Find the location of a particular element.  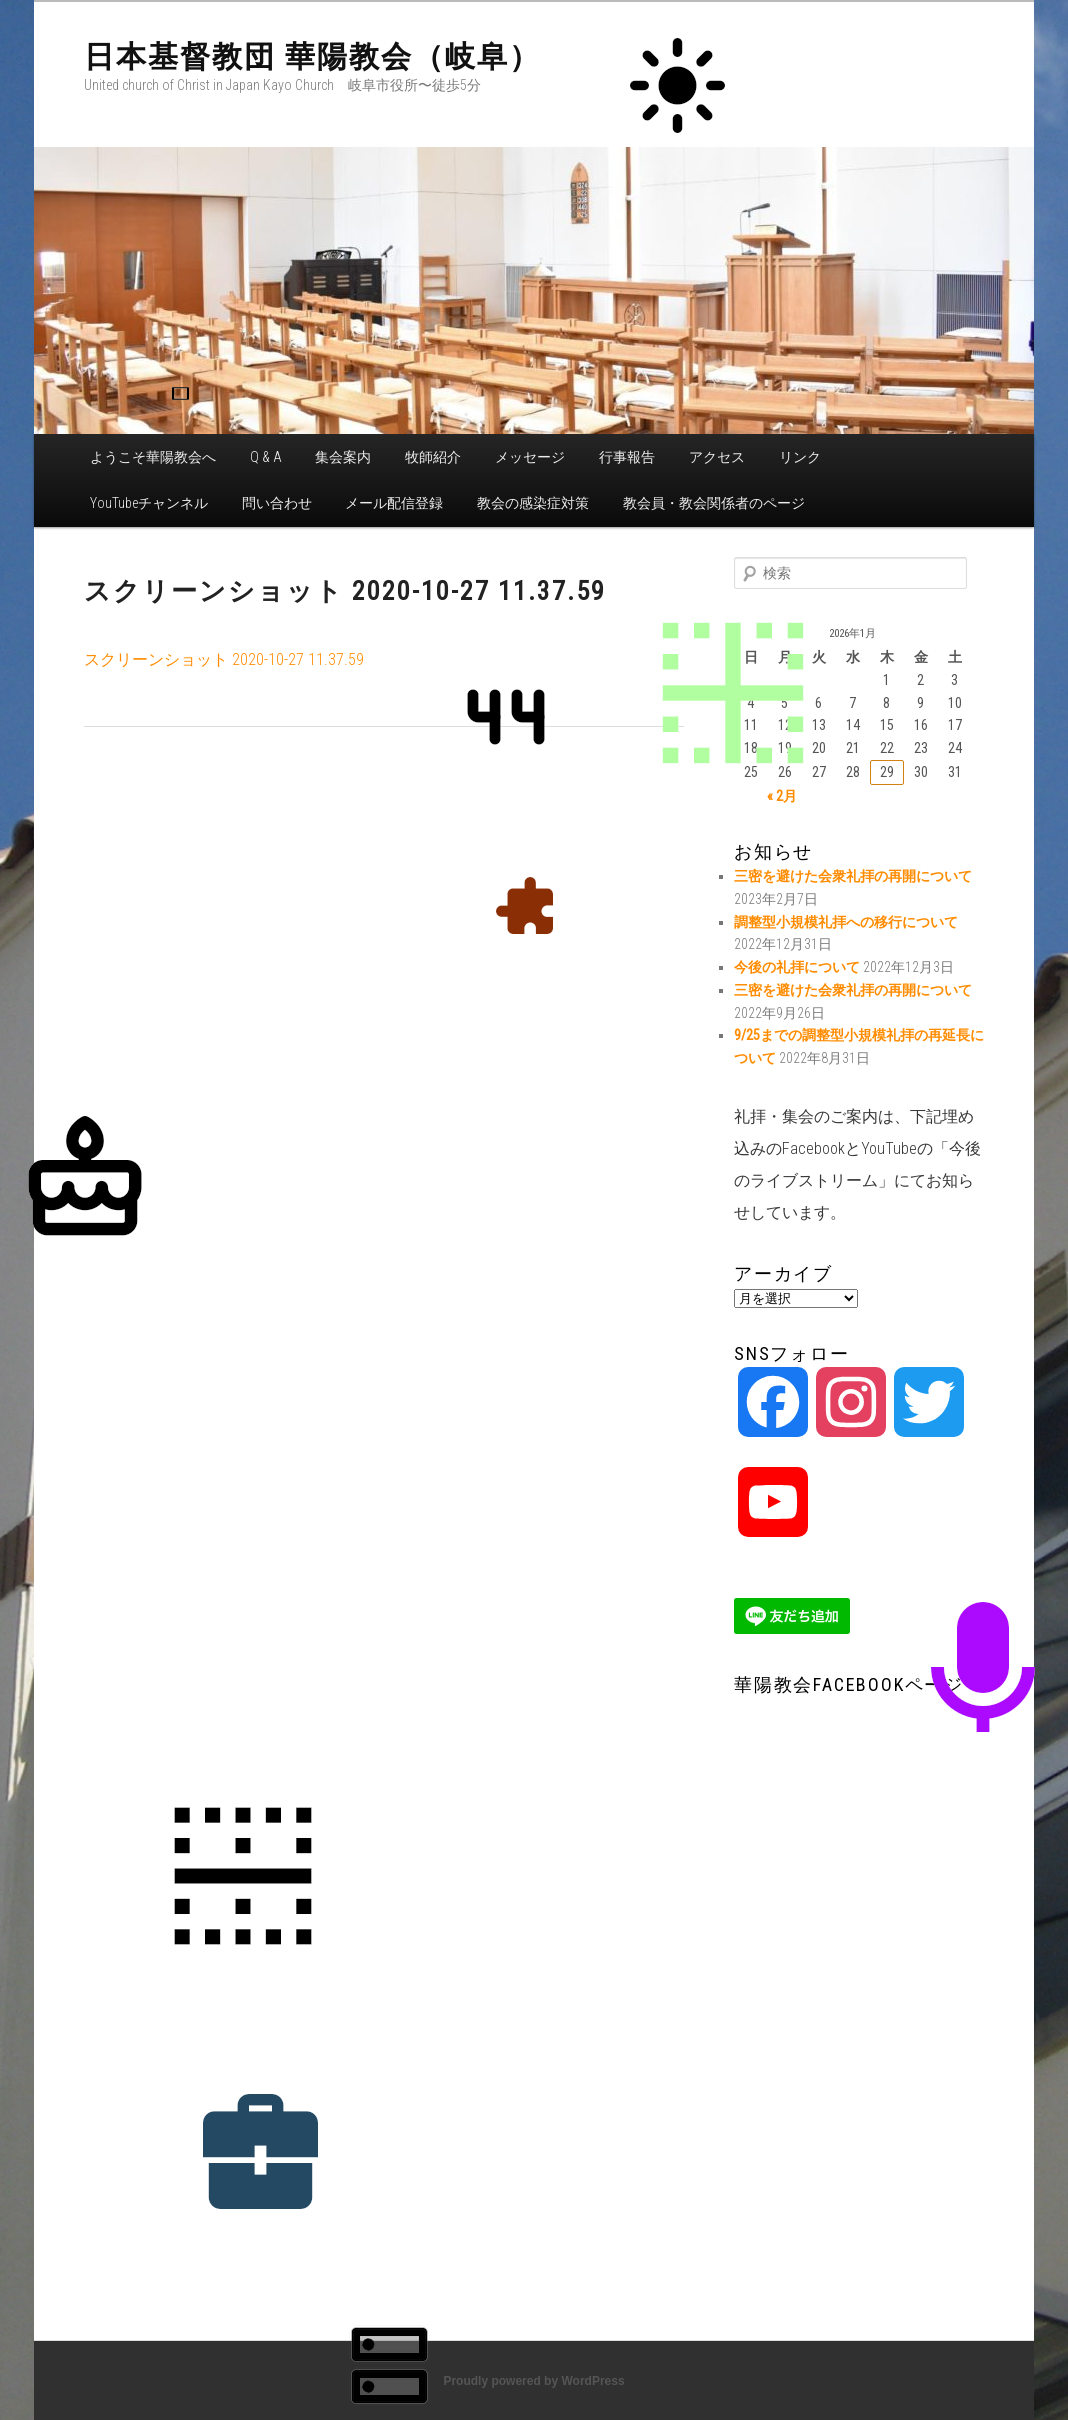

indicates item number 44 in a list or sequence is located at coordinates (506, 717).